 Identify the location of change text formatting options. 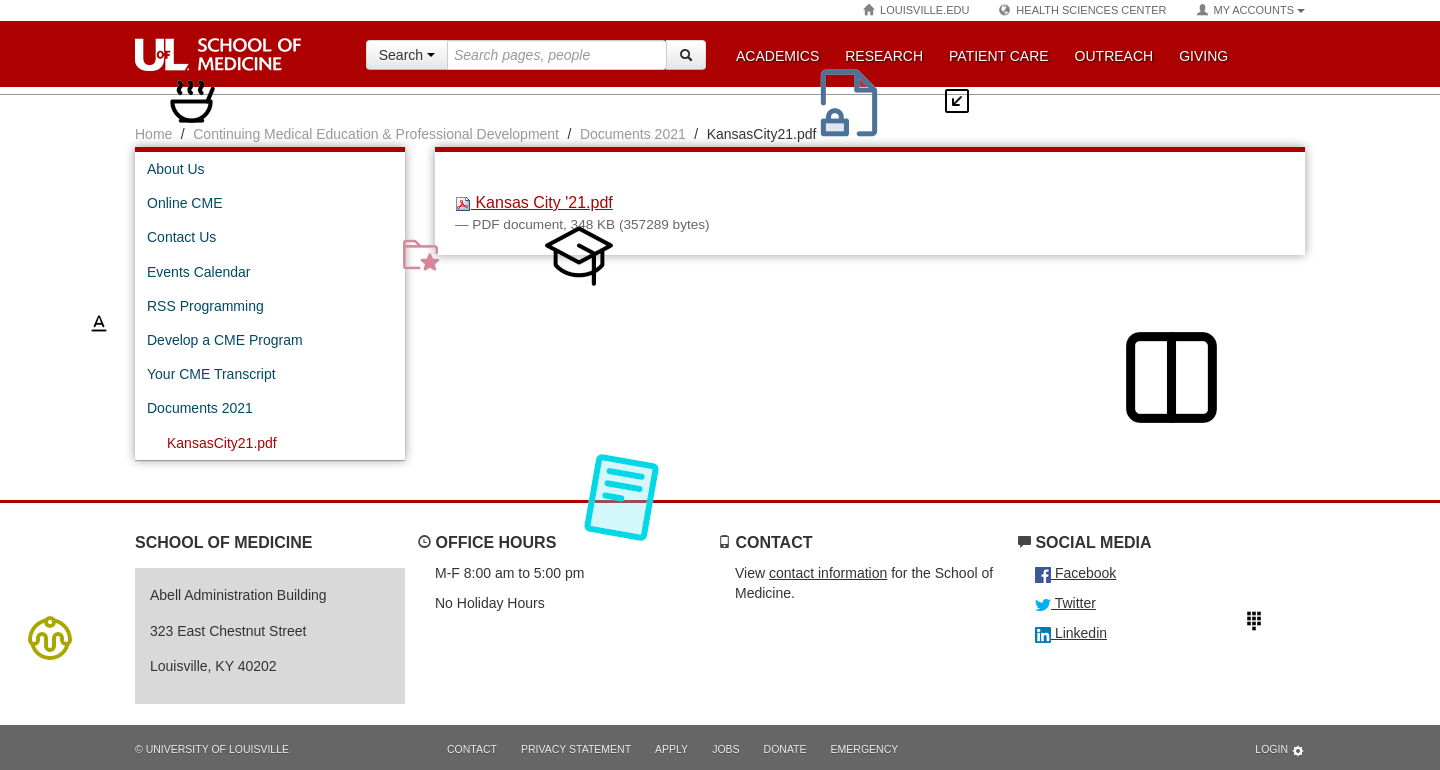
(99, 324).